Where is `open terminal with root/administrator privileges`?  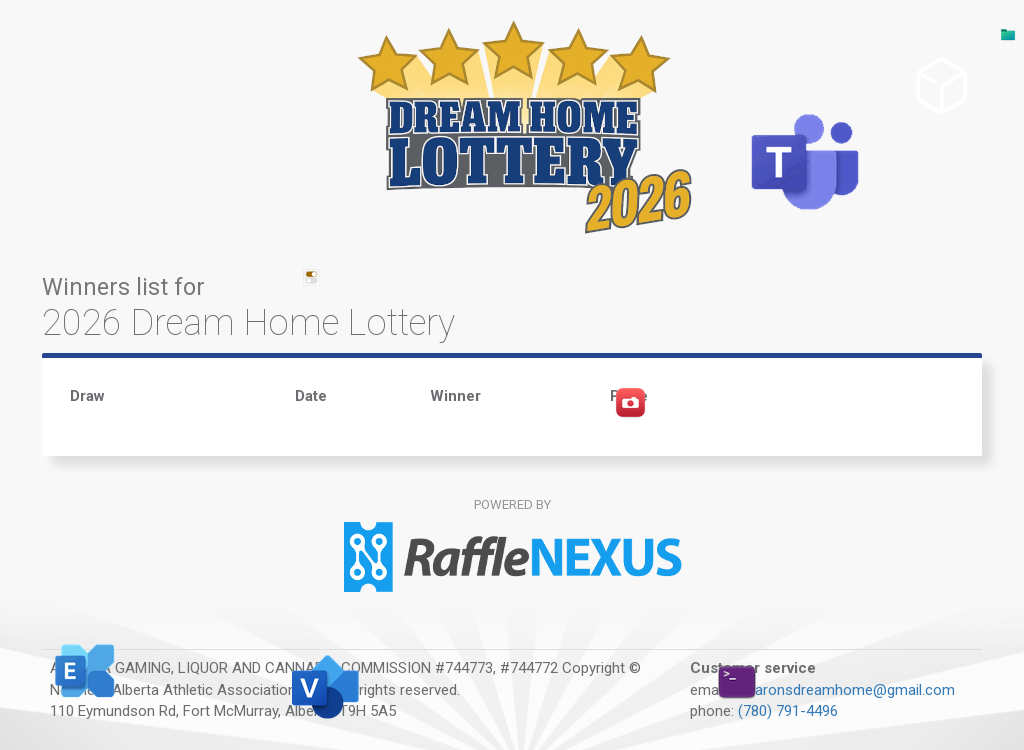
open terminal with root/administrator privileges is located at coordinates (737, 682).